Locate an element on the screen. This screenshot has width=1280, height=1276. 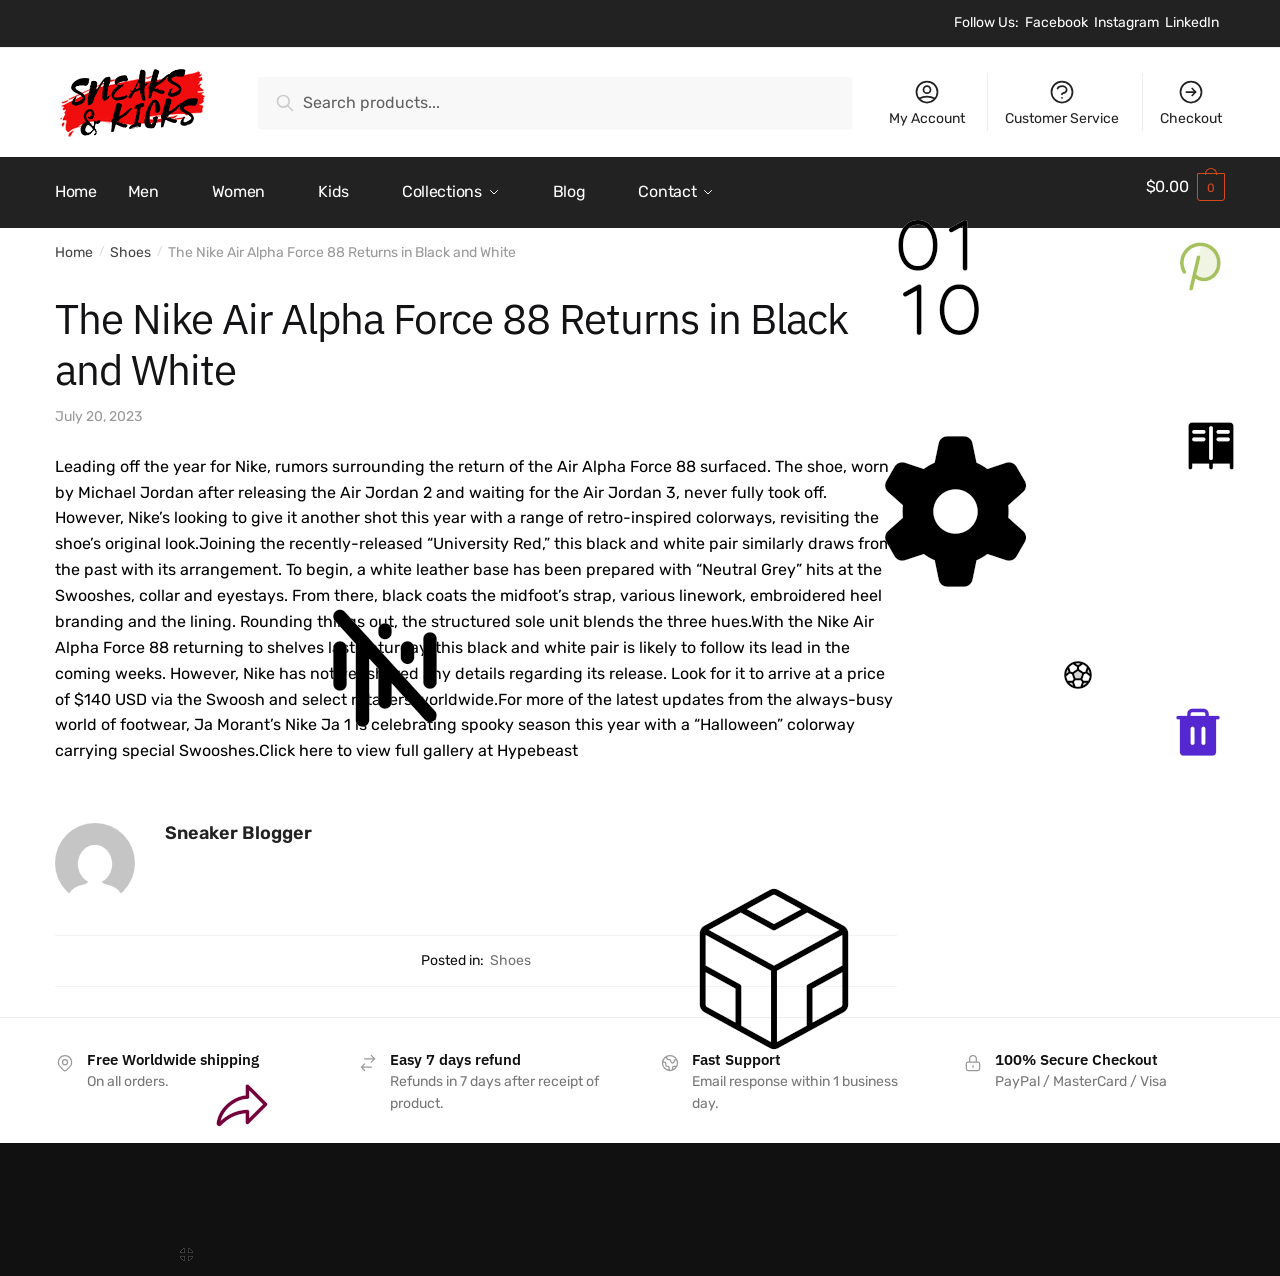
open CodeSandbox development environment is located at coordinates (774, 969).